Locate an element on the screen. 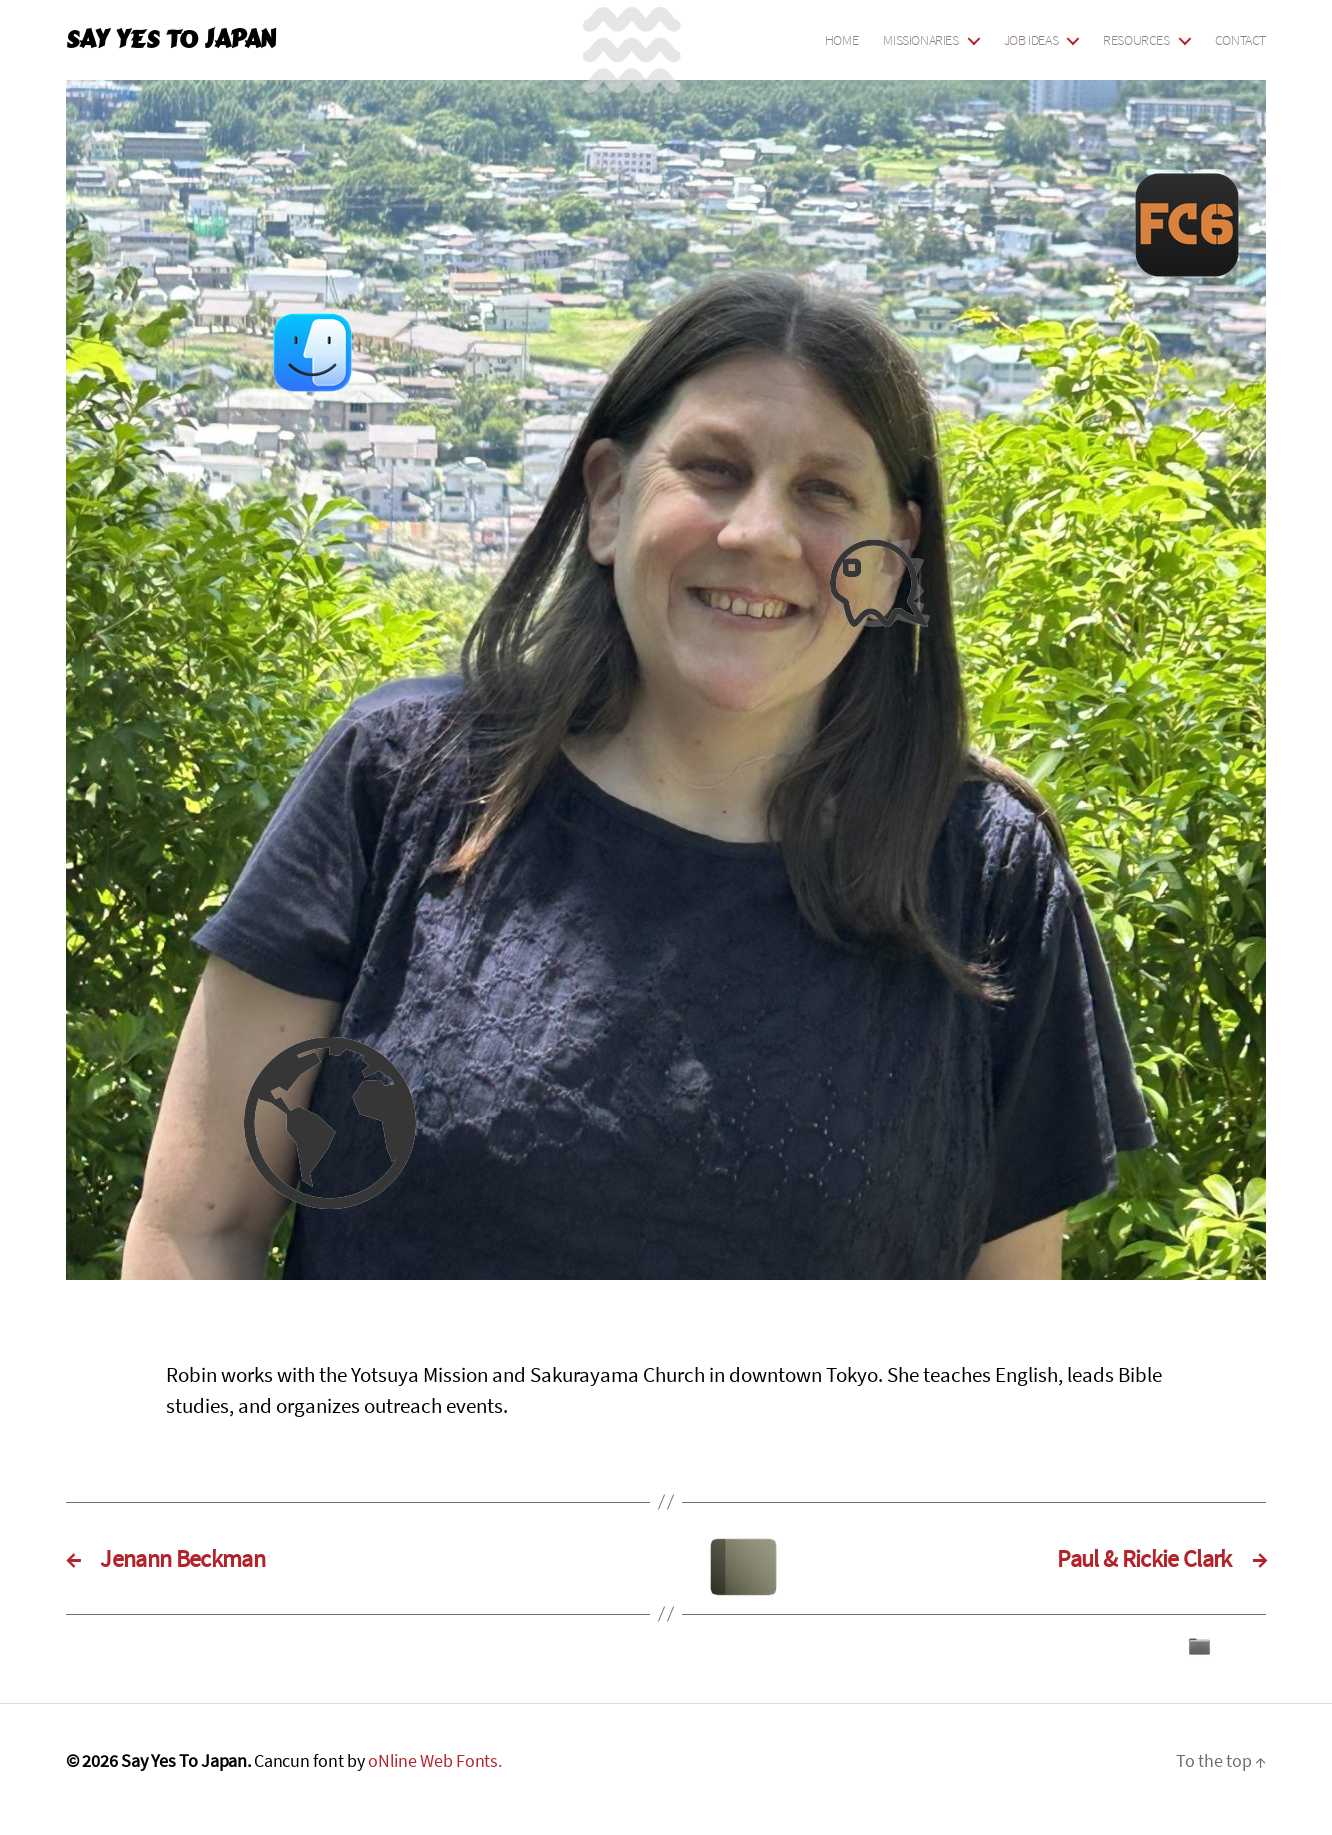 The height and width of the screenshot is (1835, 1332). open dino messaging app is located at coordinates (880, 577).